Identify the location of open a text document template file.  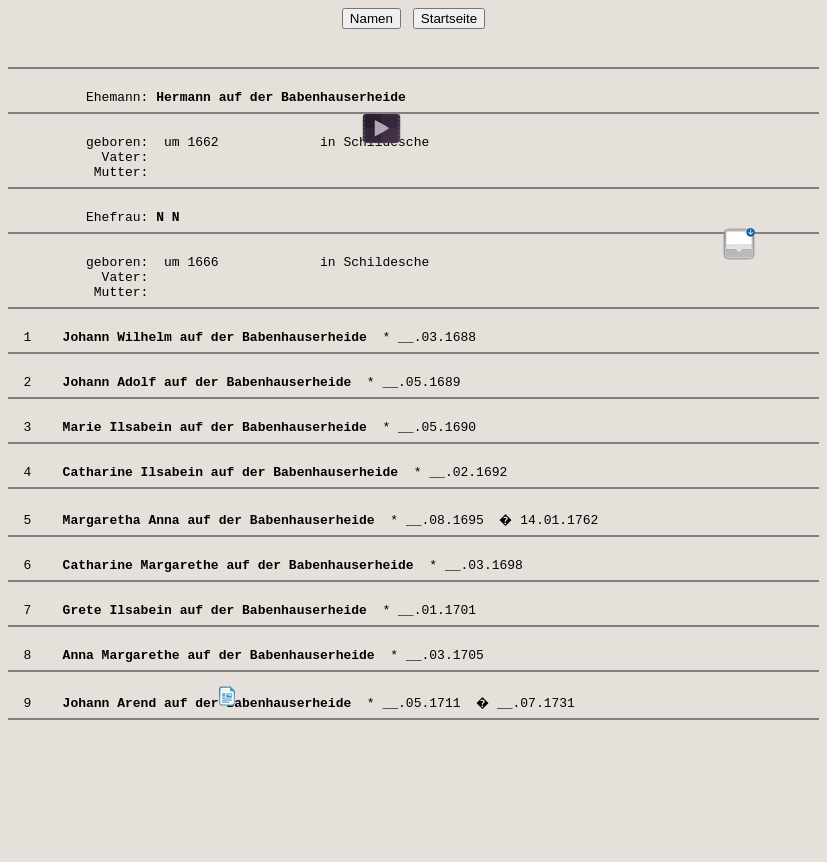
(227, 696).